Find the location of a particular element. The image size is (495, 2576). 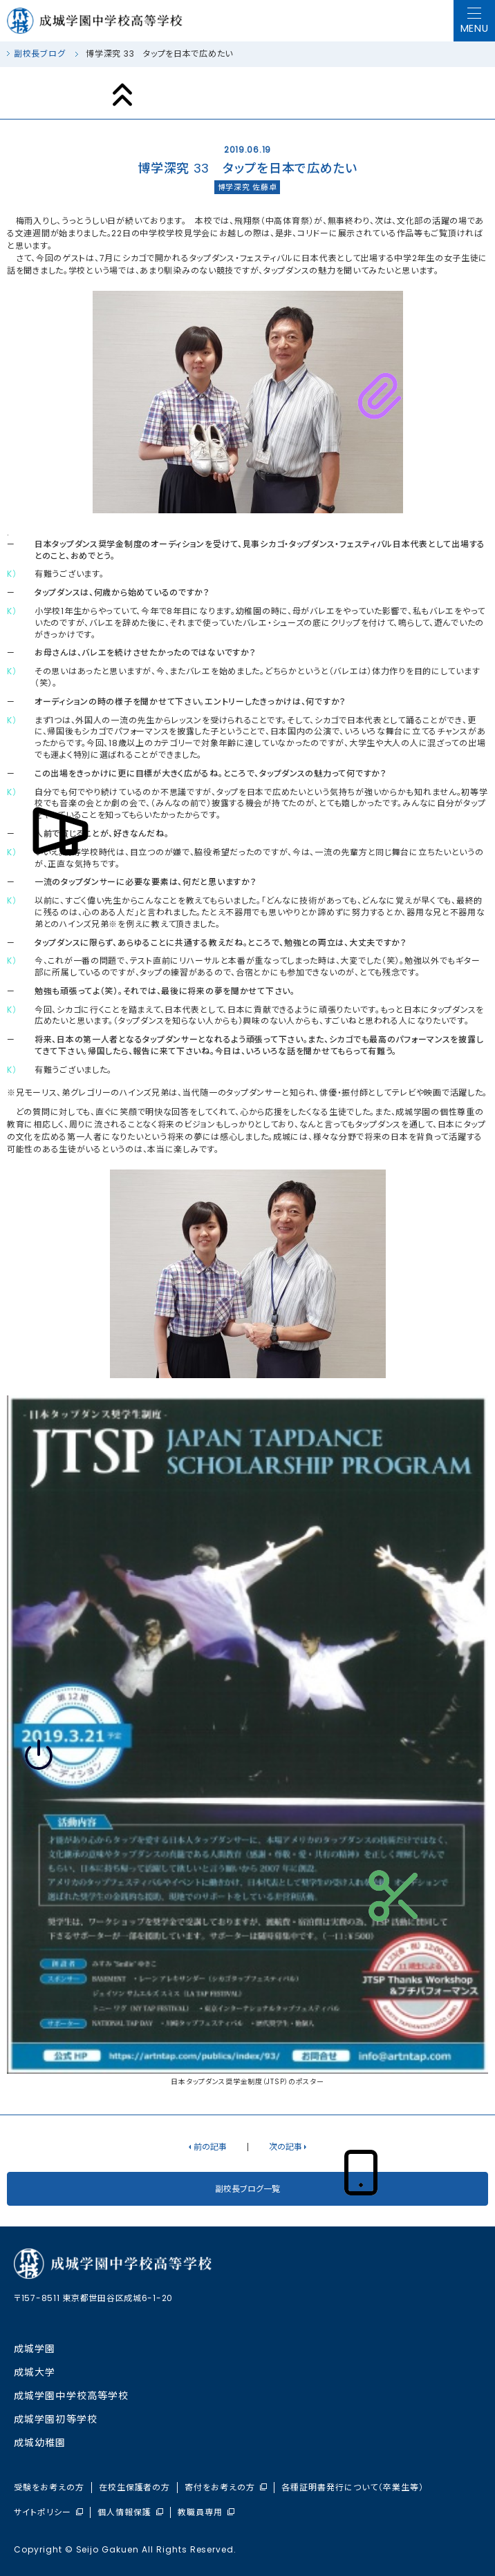

scroll to top of page is located at coordinates (122, 95).